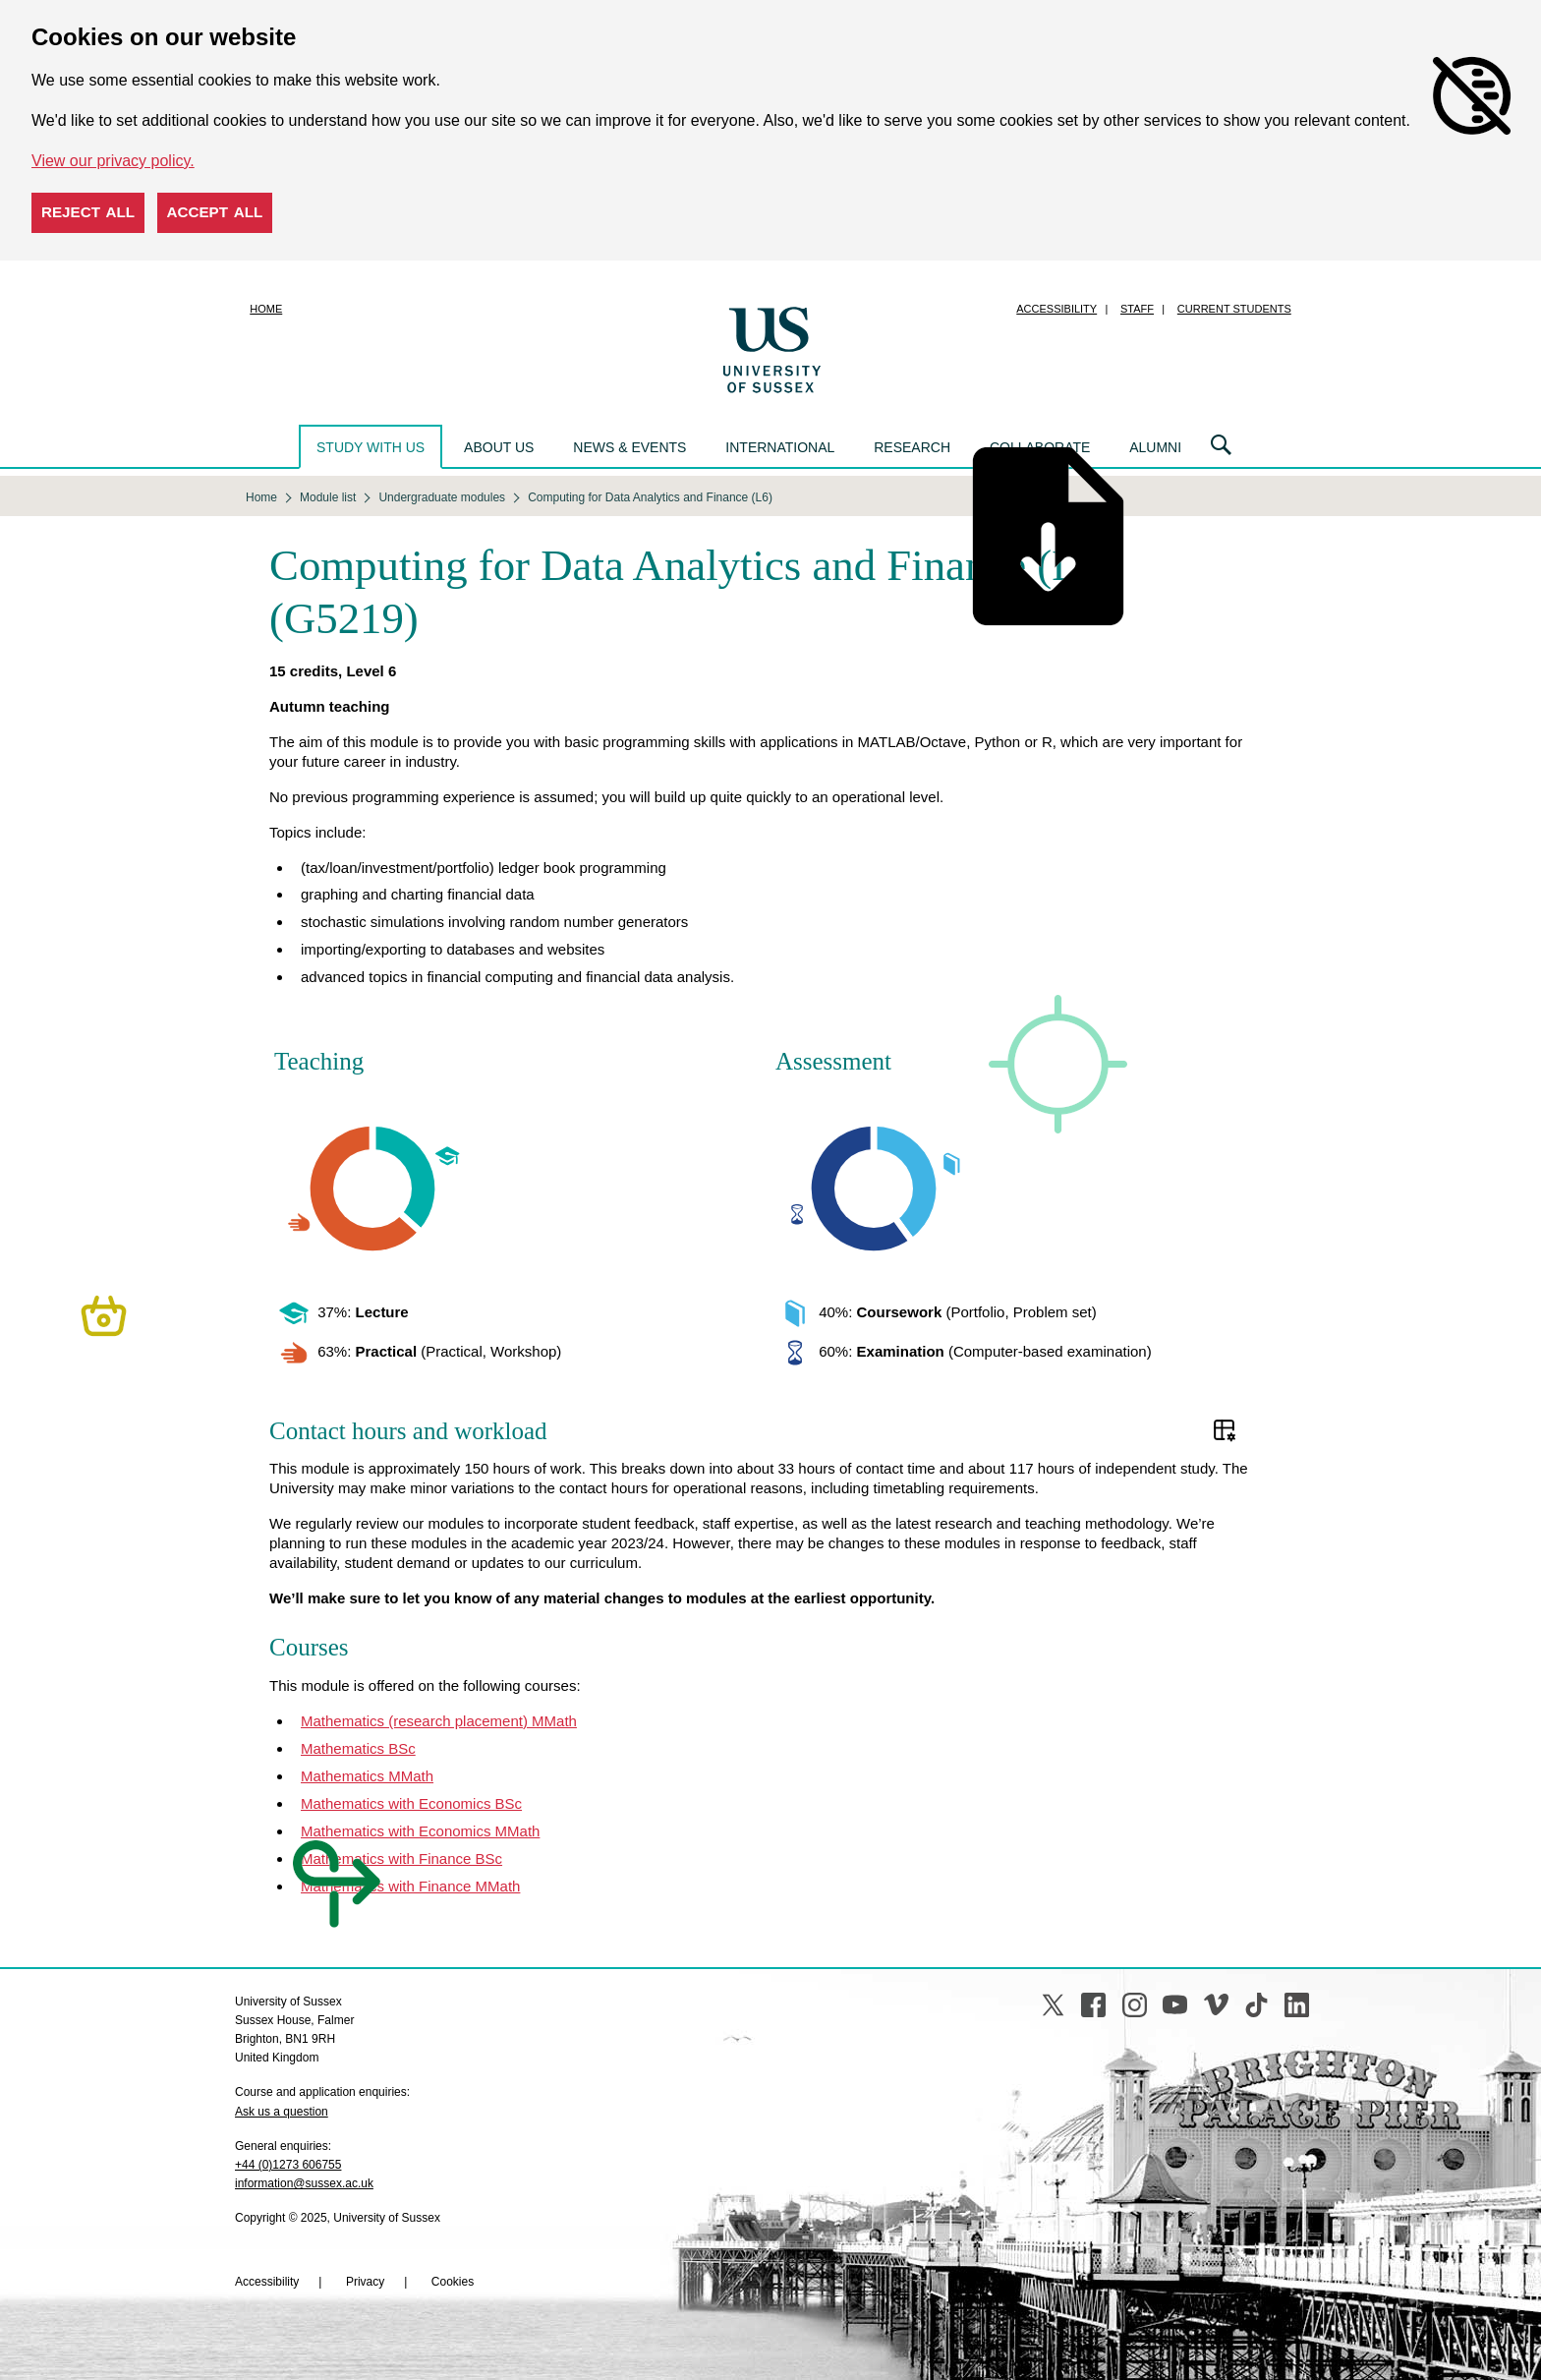  Describe the element at coordinates (103, 1315) in the screenshot. I see `view your shopping basket` at that location.